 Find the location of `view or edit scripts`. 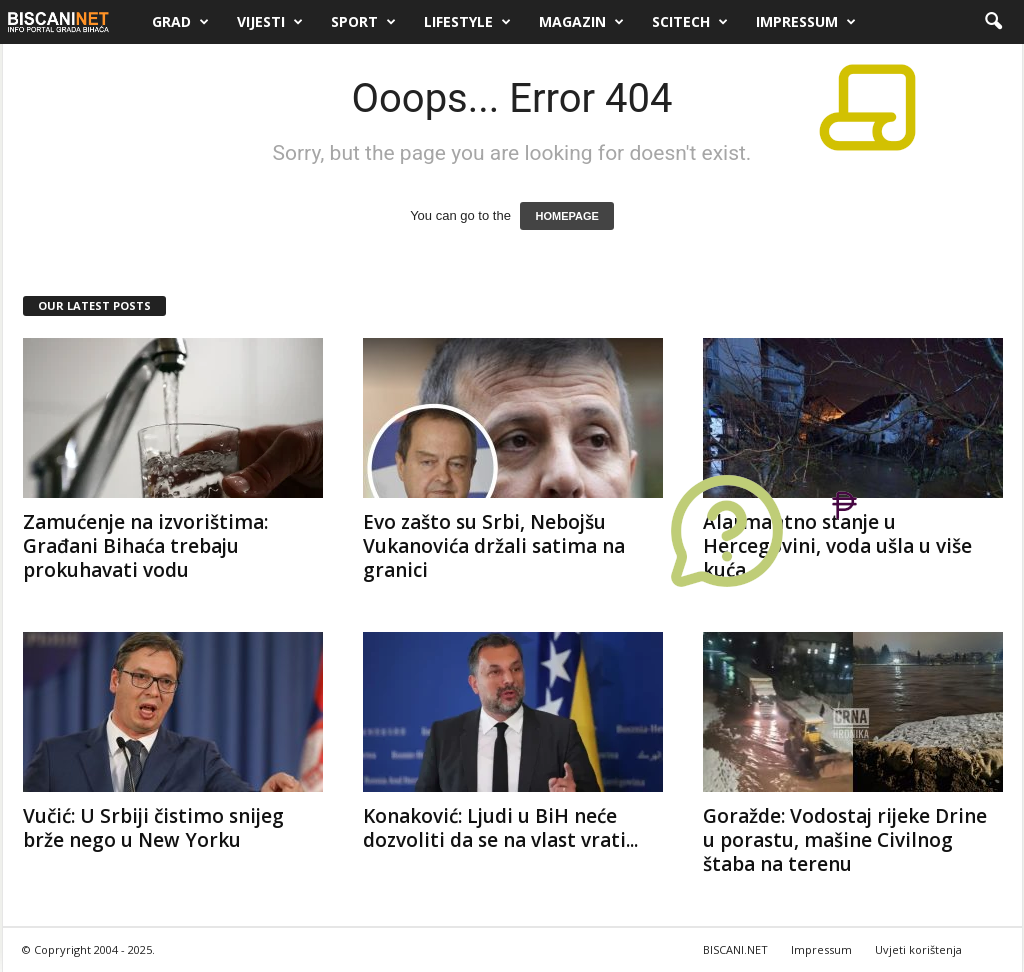

view or edit scripts is located at coordinates (867, 107).